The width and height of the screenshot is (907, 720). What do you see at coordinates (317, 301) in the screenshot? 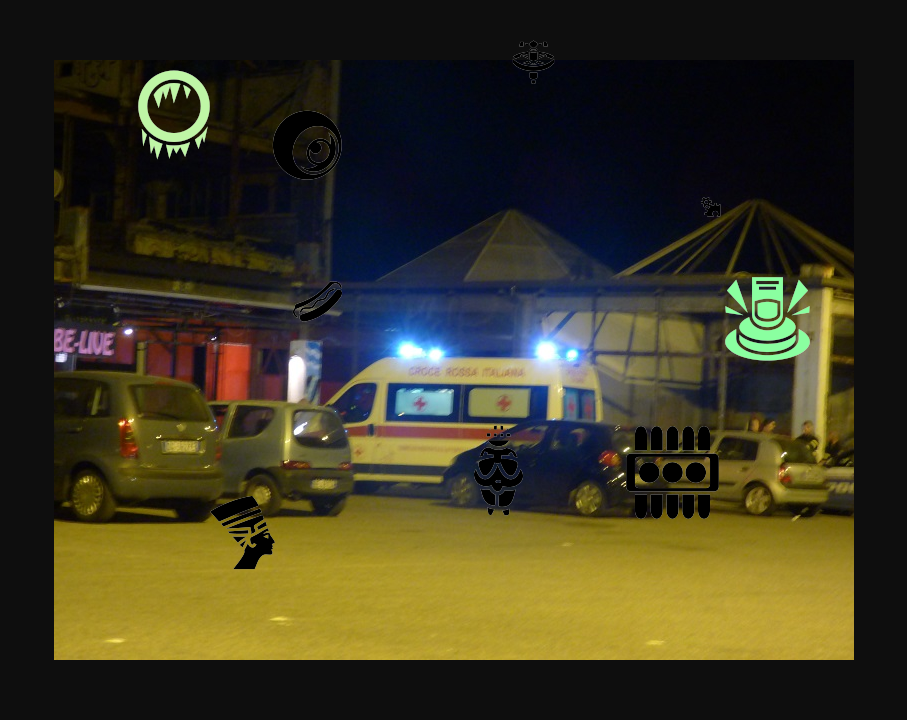
I see `browse food or restaurant options` at bounding box center [317, 301].